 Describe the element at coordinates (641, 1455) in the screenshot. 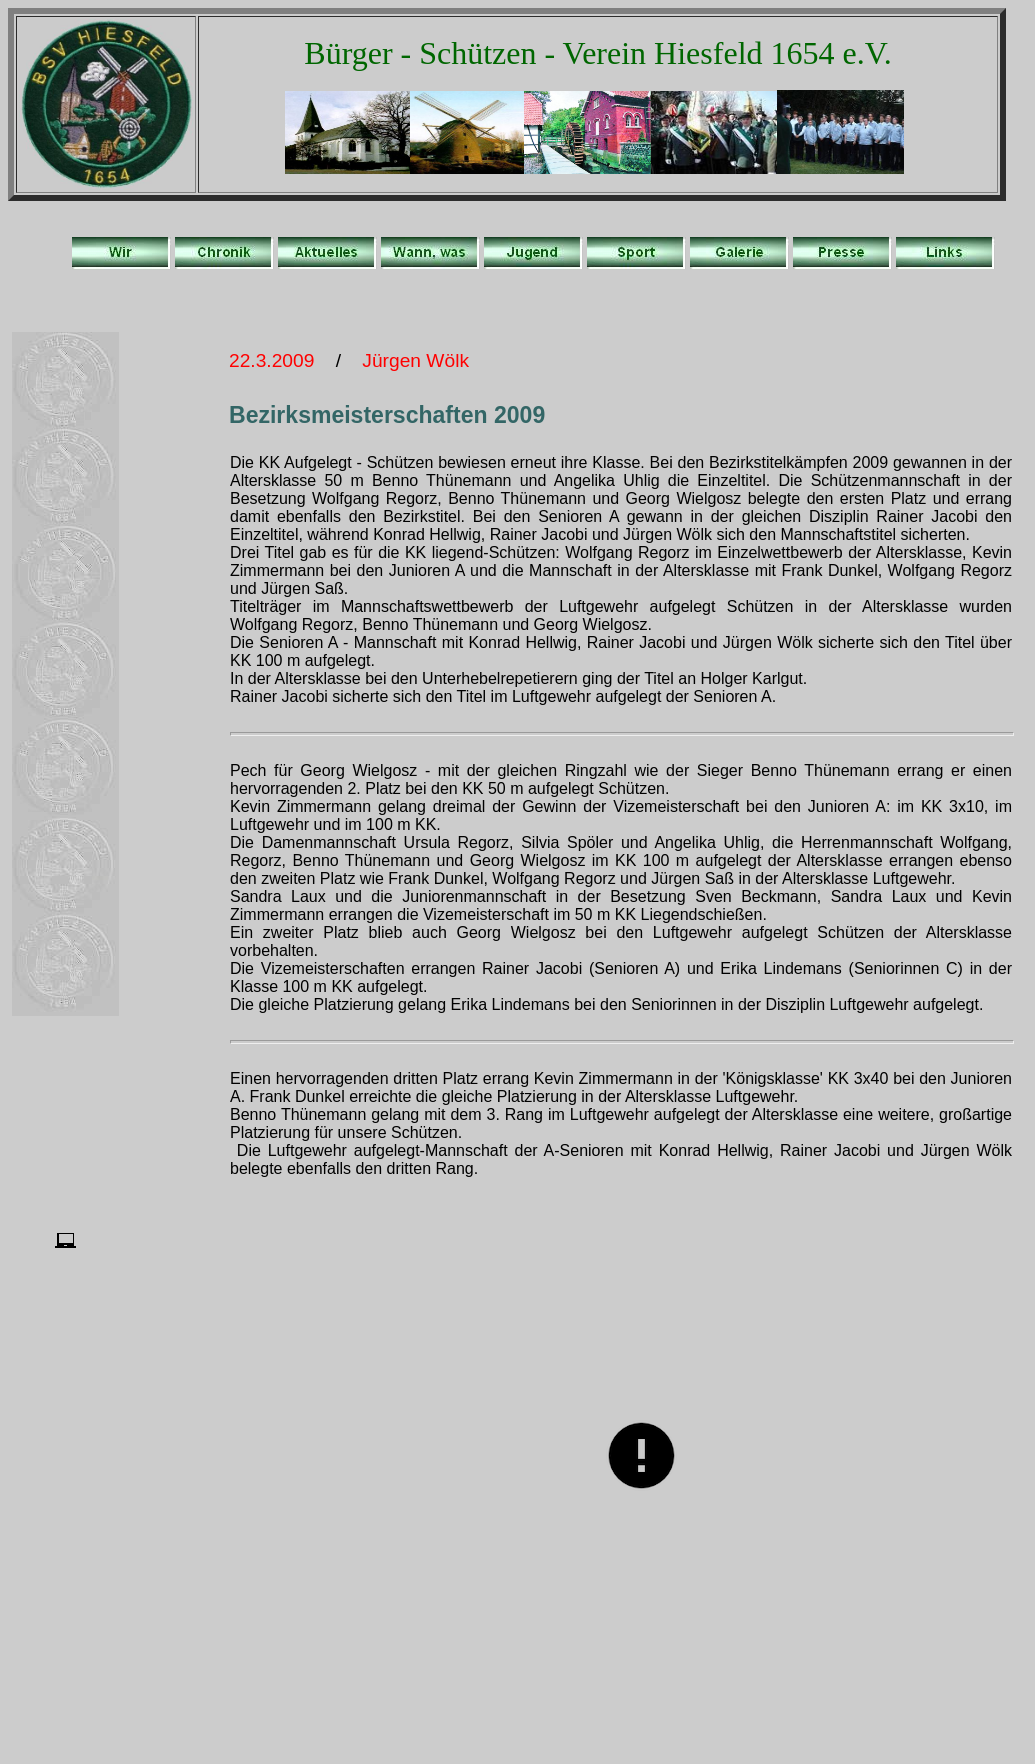

I see `indicates an error or problem has occurred` at that location.